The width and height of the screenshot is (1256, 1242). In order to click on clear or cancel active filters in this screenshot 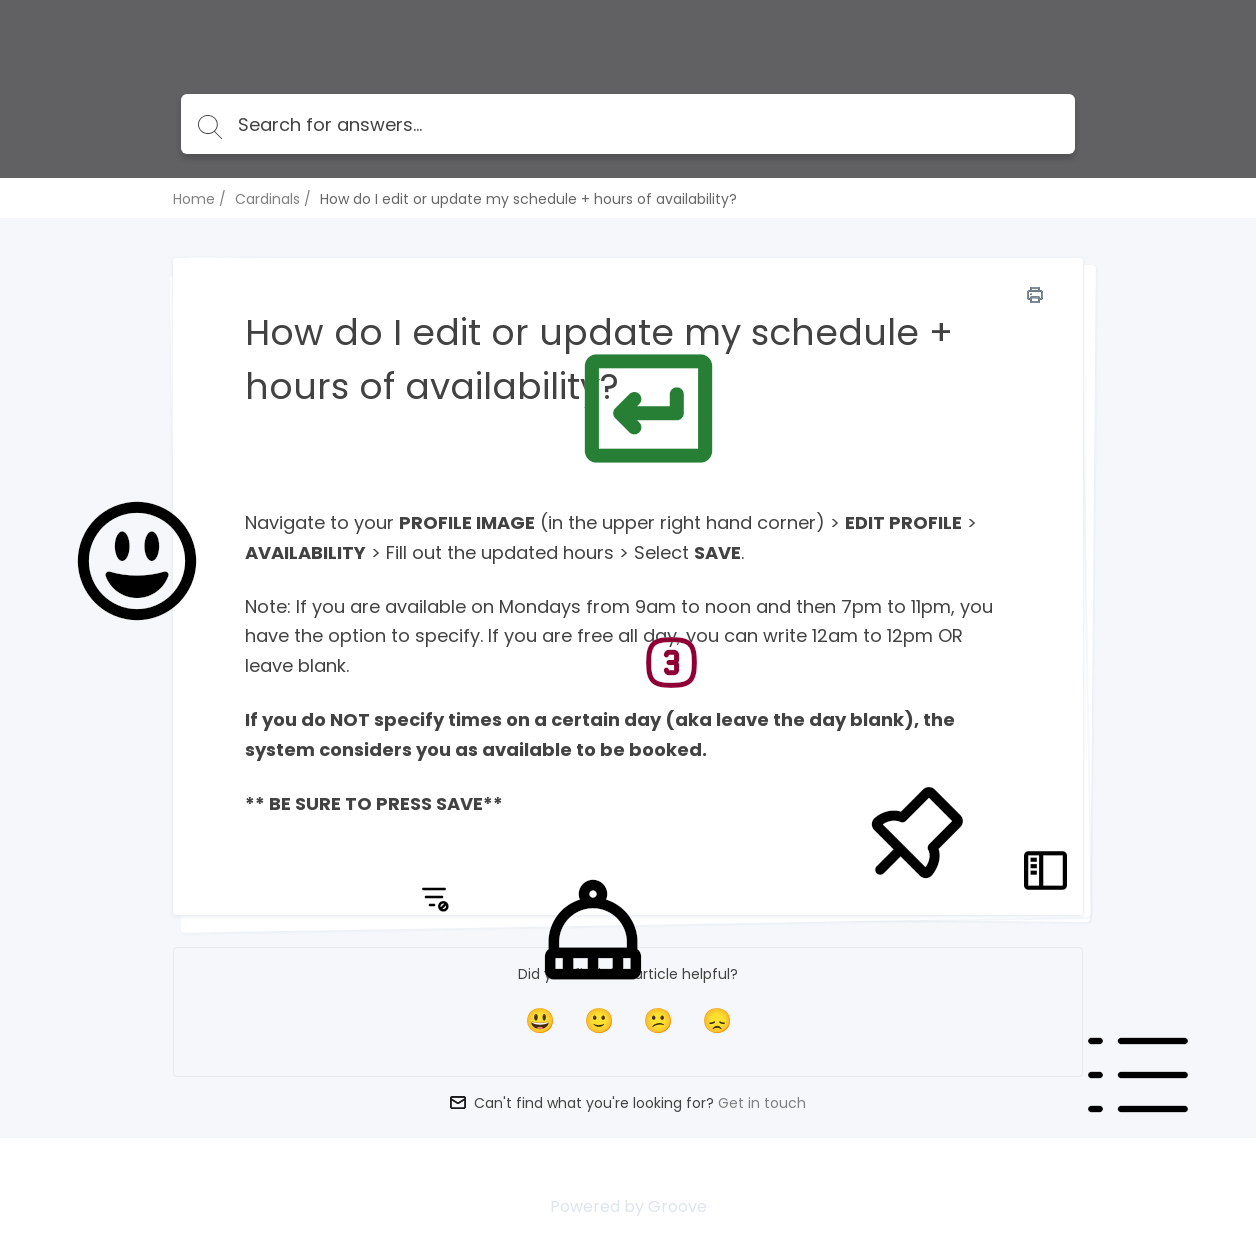, I will do `click(434, 897)`.